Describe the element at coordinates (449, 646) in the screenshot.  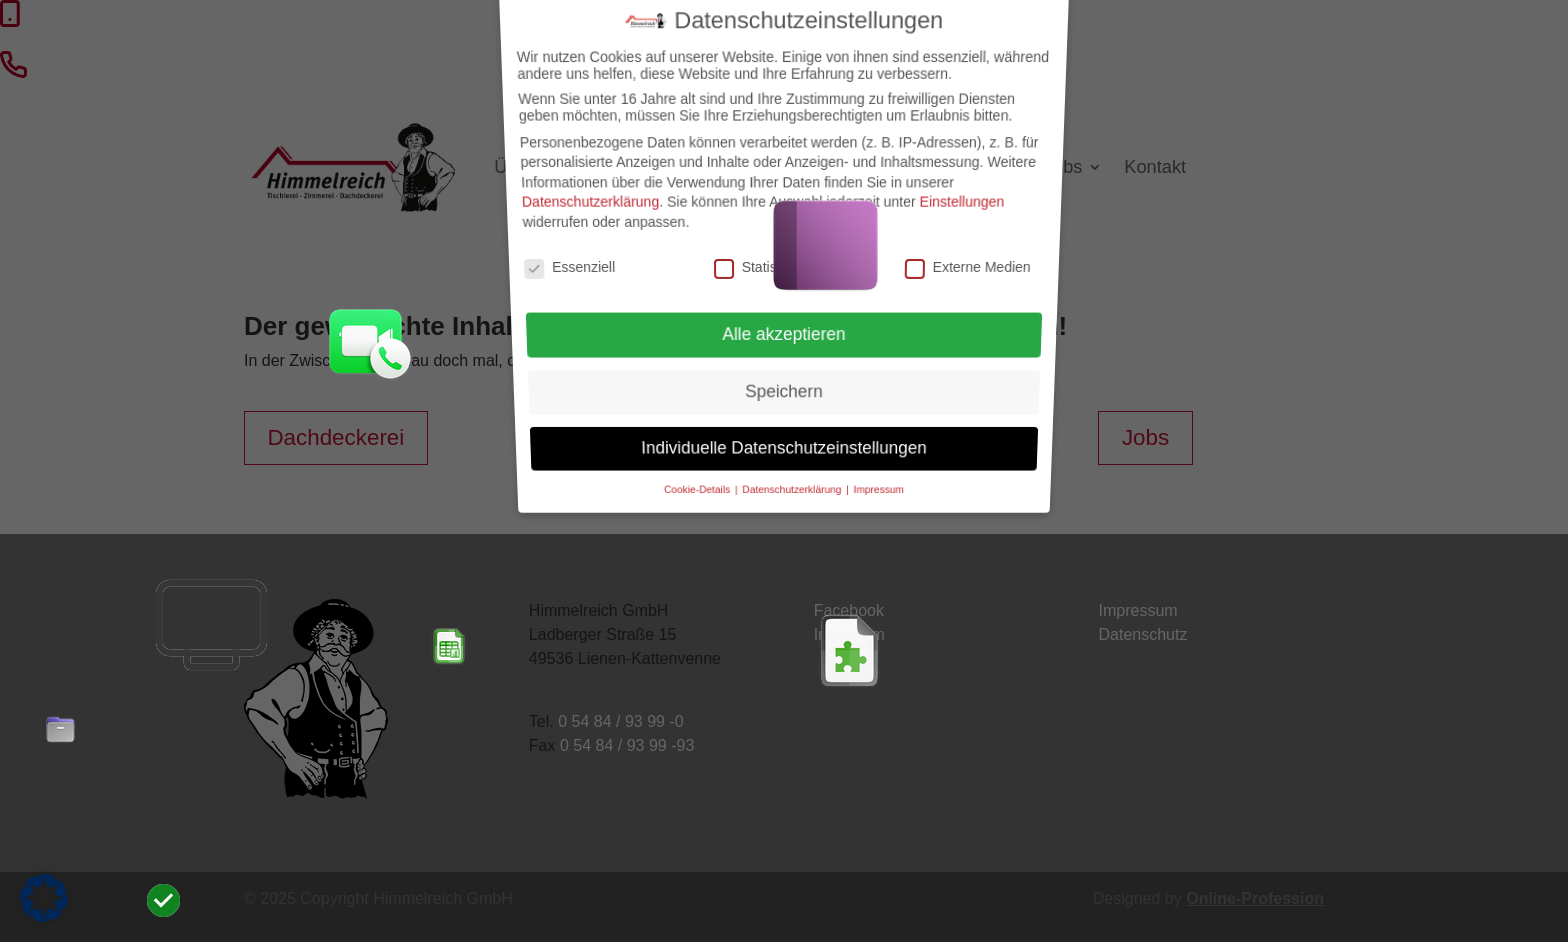
I see `libreoffice calc spreadsheet template file` at that location.